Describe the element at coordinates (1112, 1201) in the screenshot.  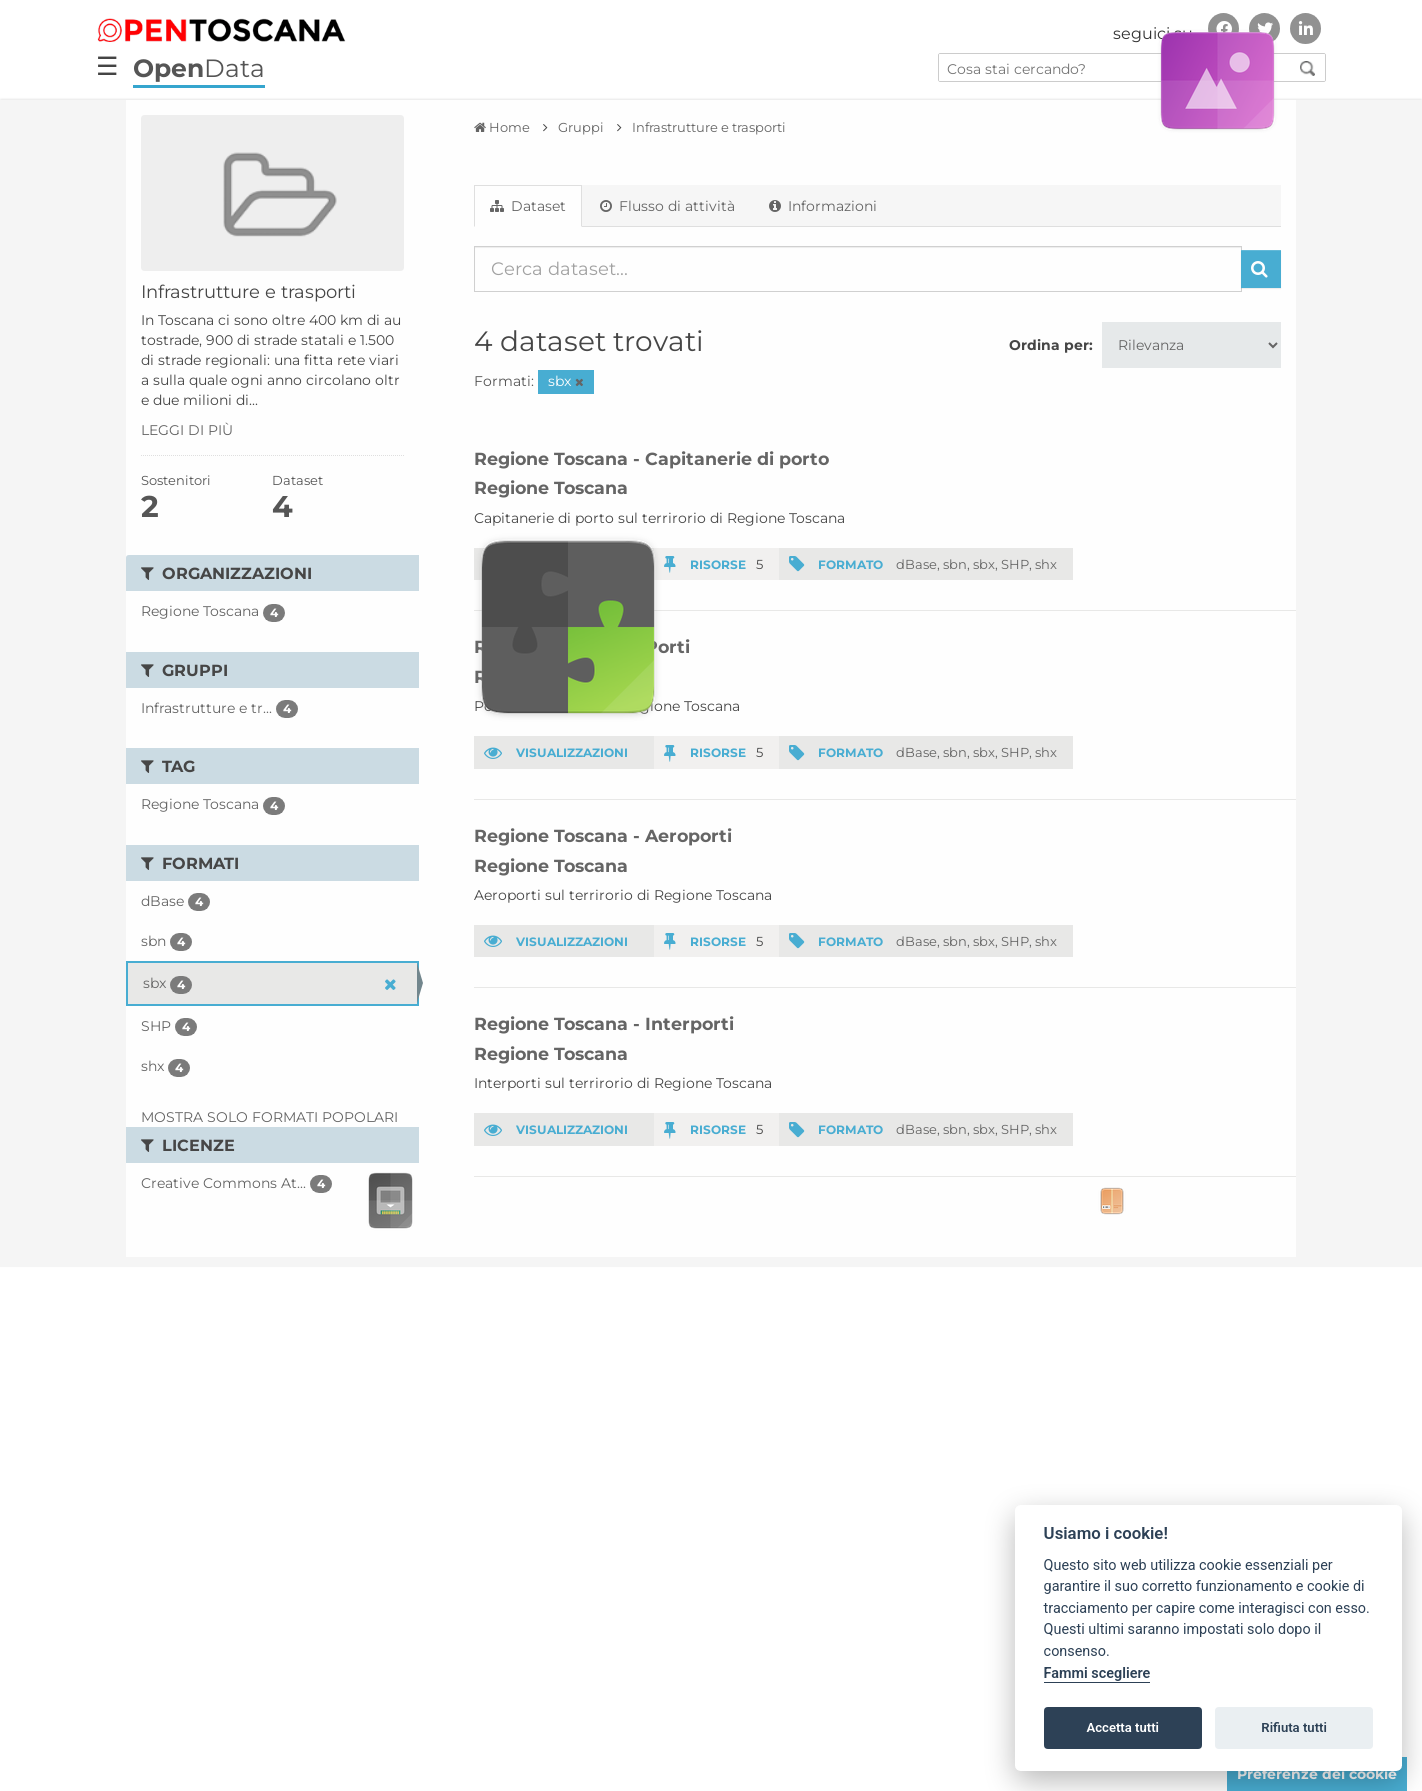
I see `a compressed archive or package file` at that location.